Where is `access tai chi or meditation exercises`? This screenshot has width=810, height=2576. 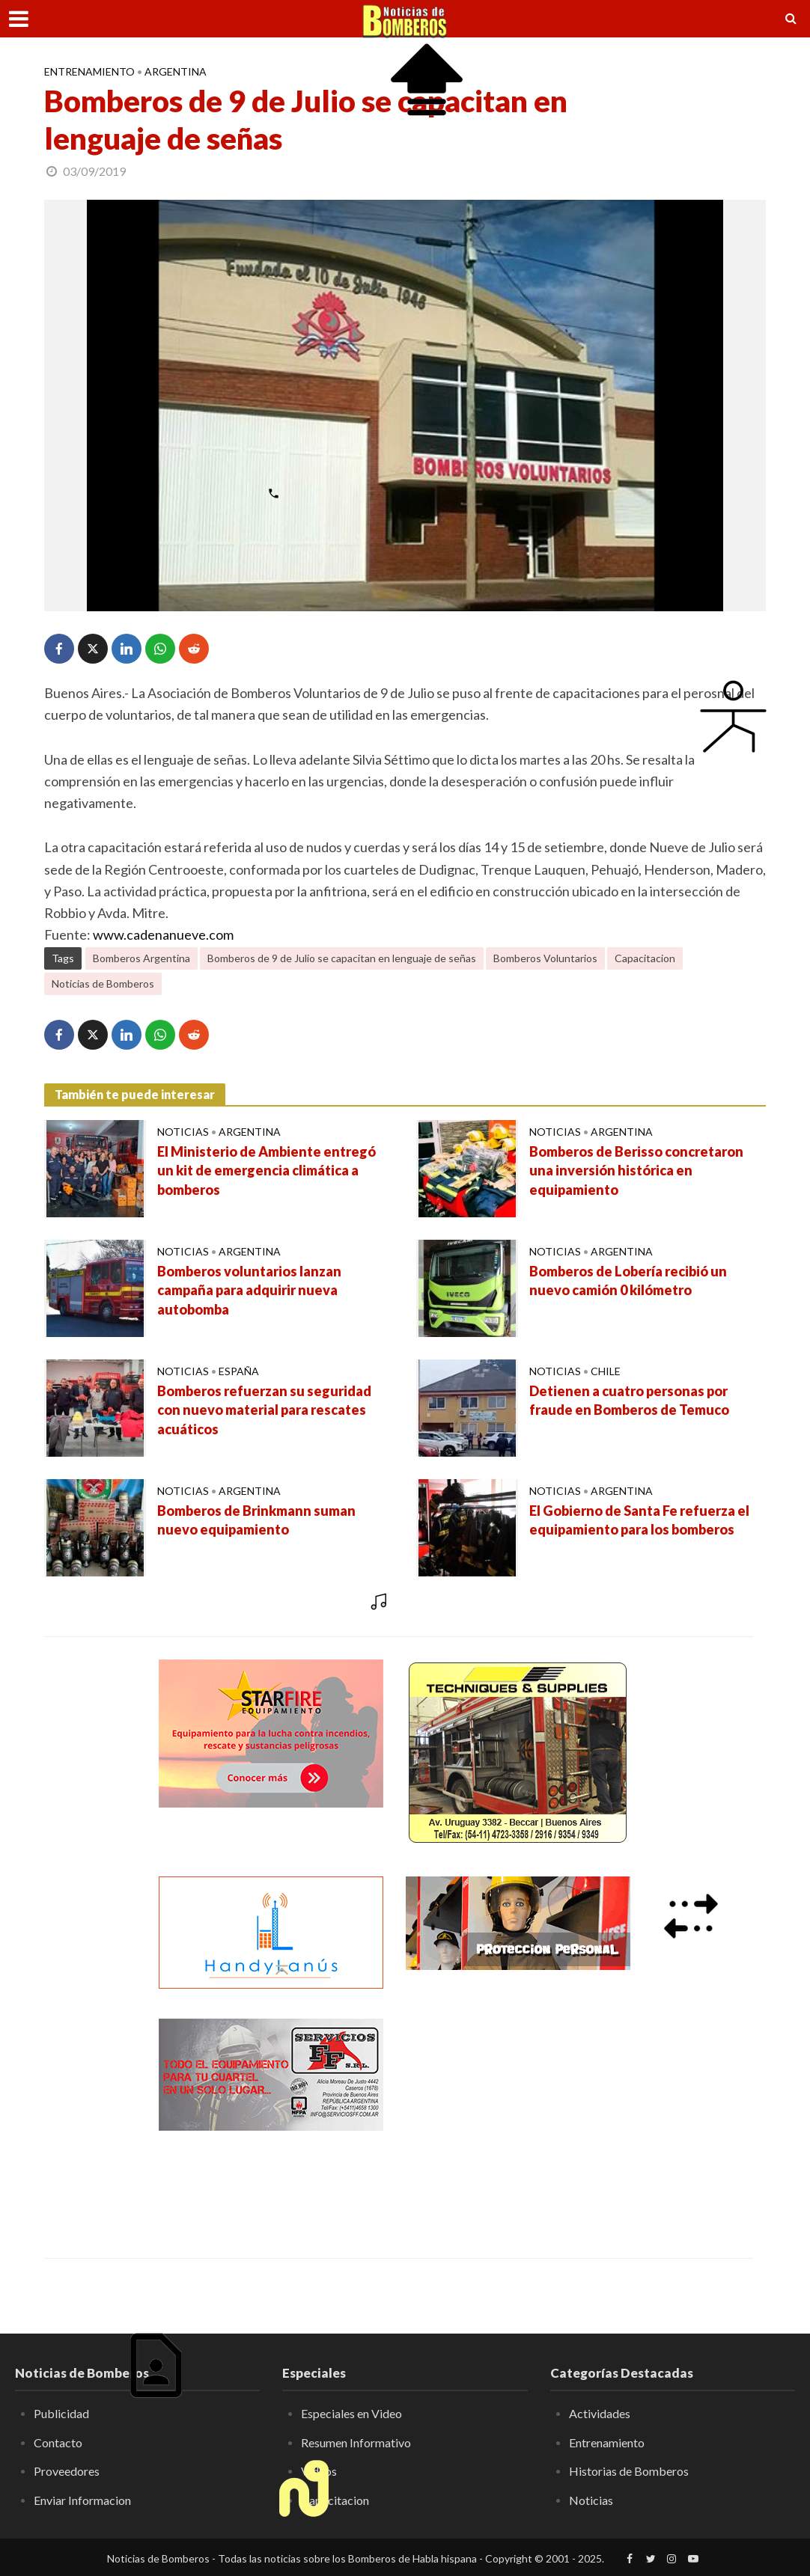
access tai chi or meditation exercises is located at coordinates (733, 719).